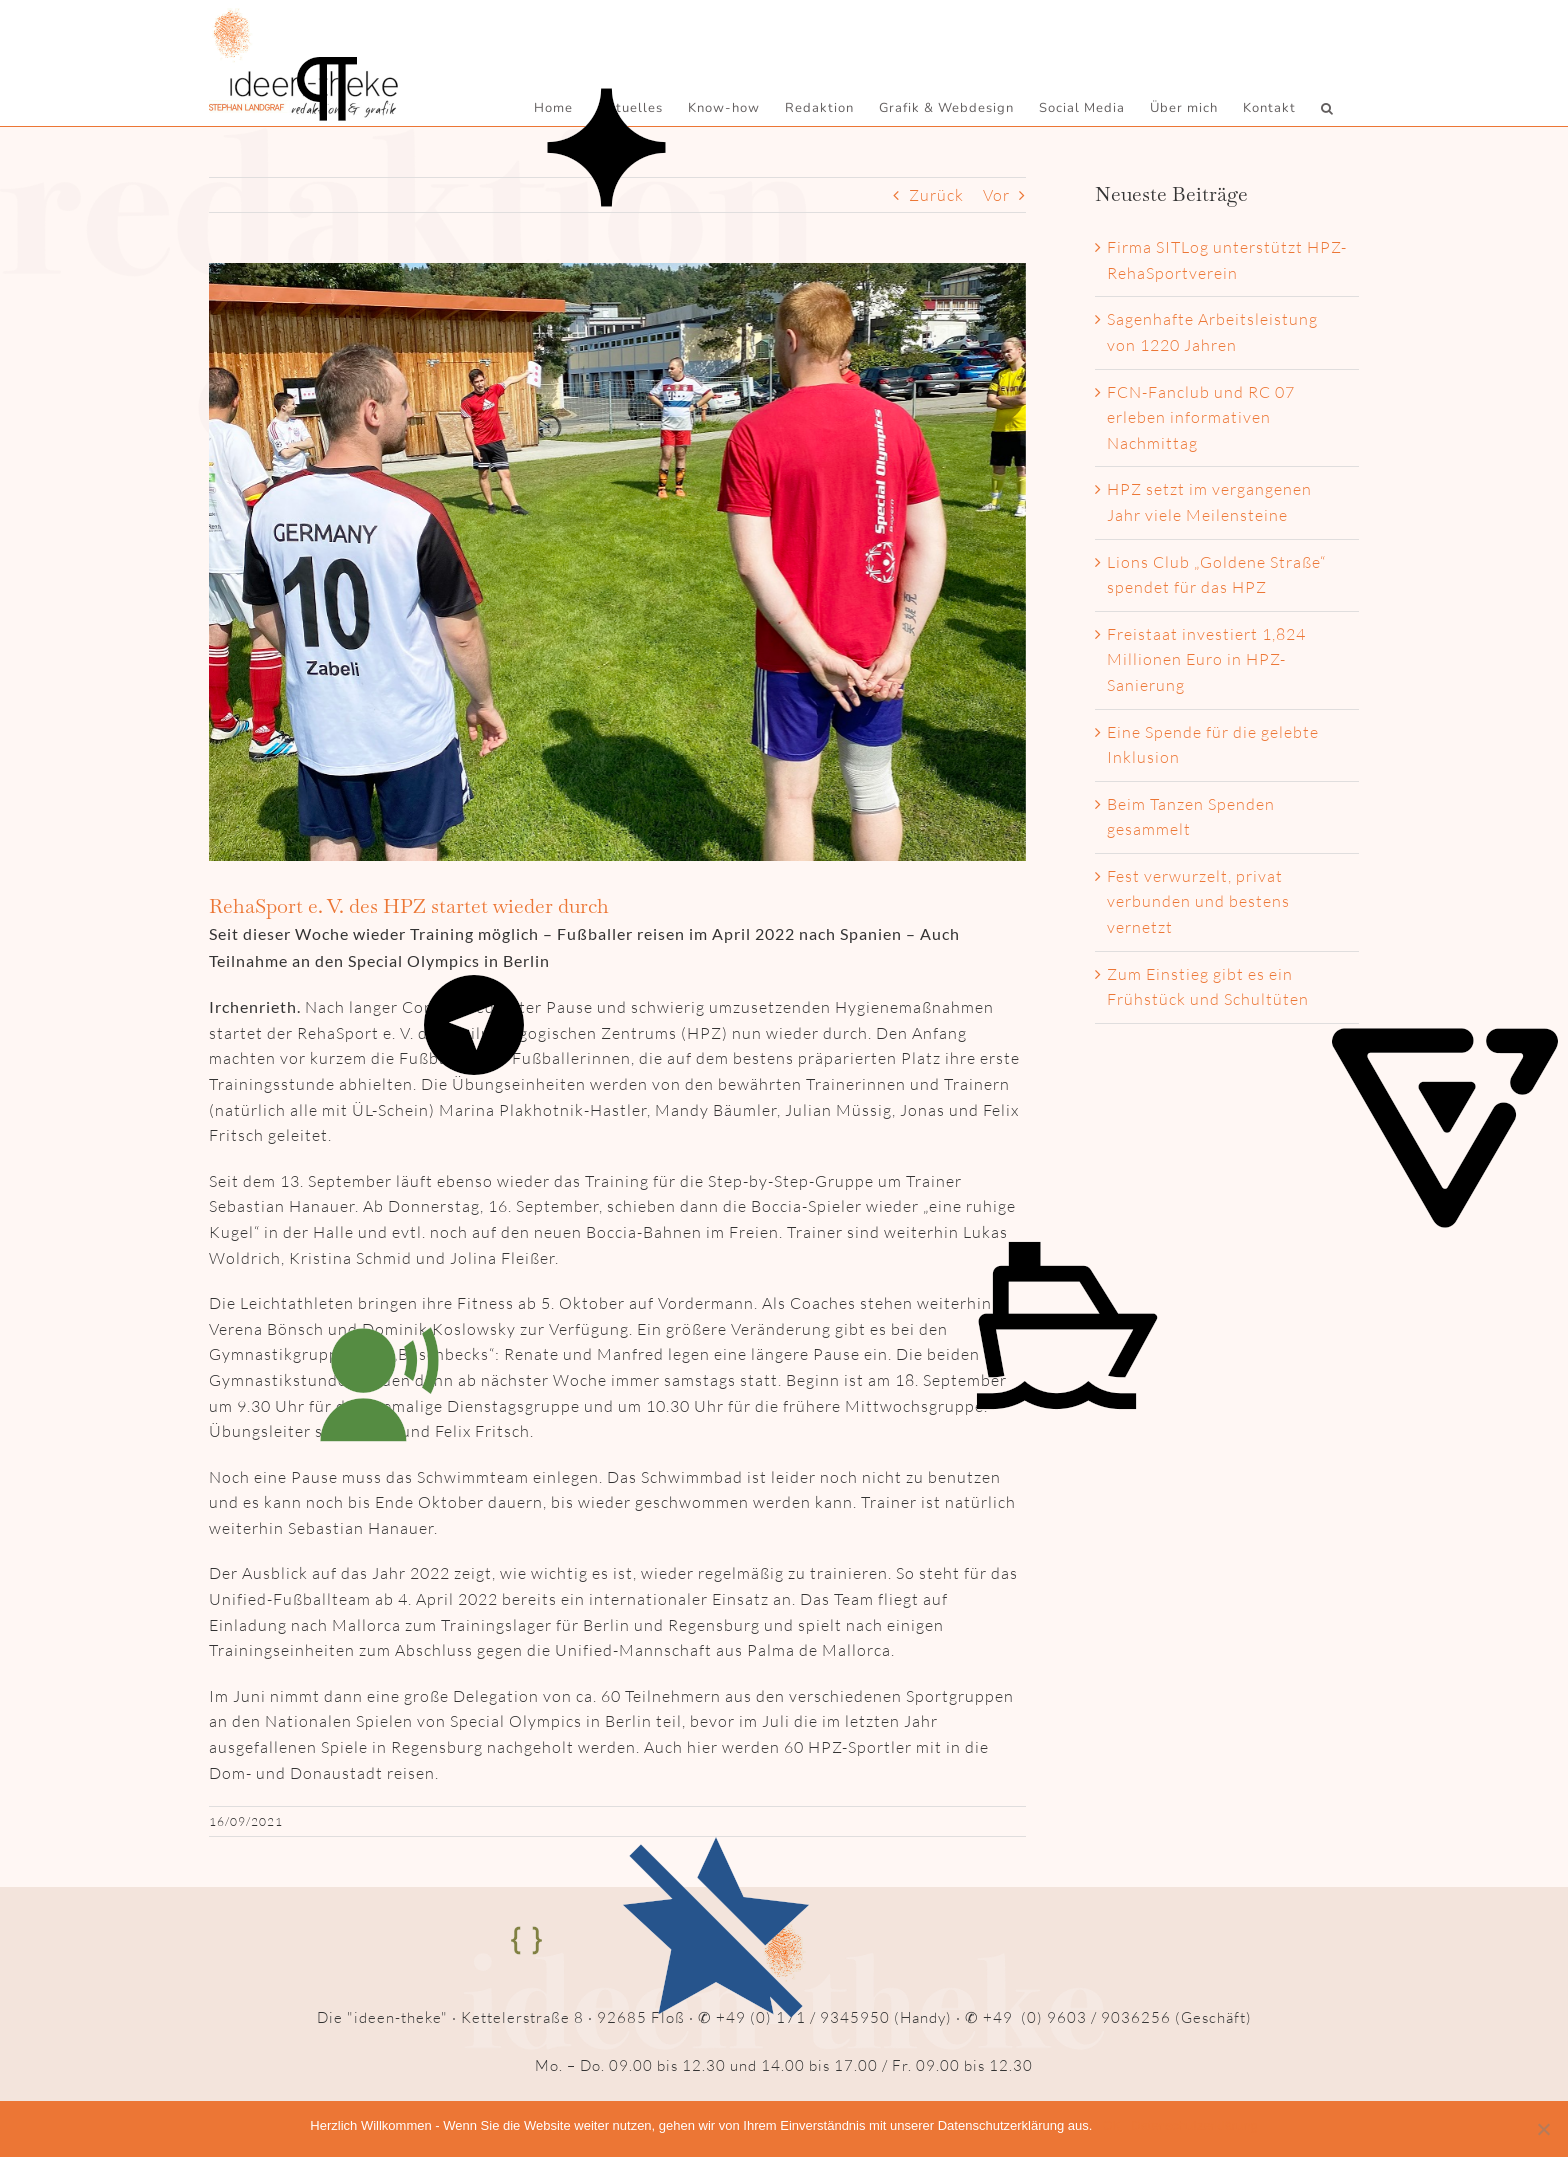 This screenshot has width=1568, height=2157. What do you see at coordinates (606, 147) in the screenshot?
I see `indicates clear, sunny weather conditions` at bounding box center [606, 147].